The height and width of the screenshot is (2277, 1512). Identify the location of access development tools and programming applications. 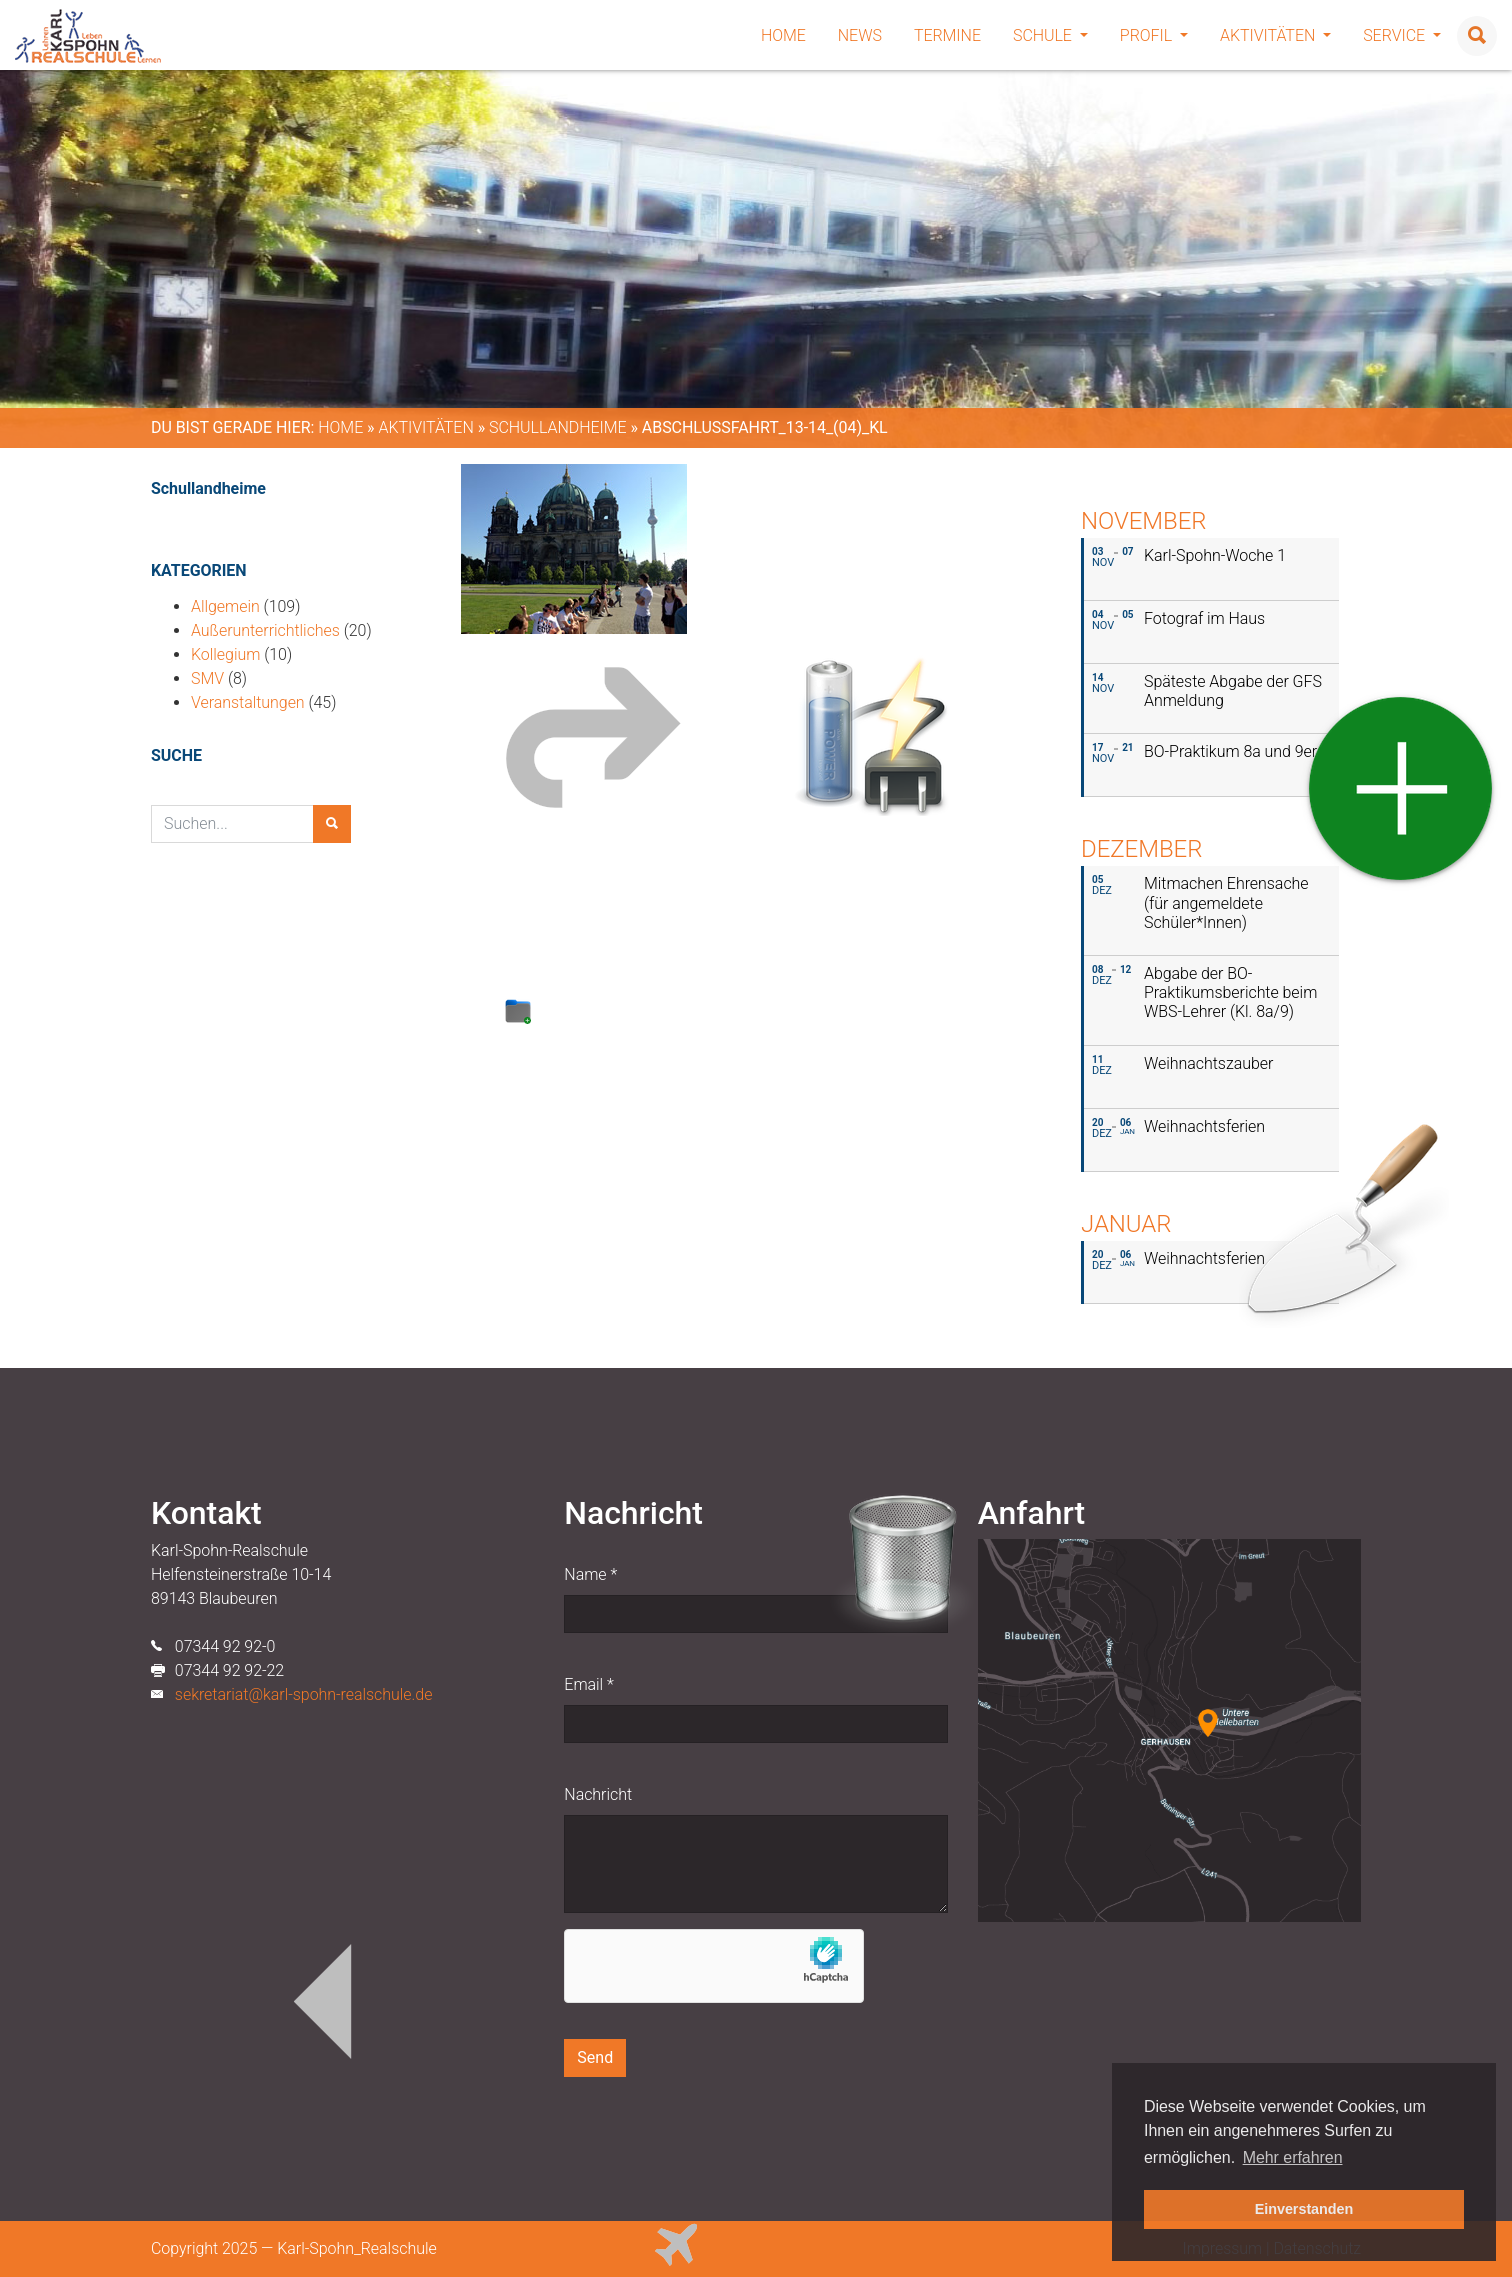
(1344, 1223).